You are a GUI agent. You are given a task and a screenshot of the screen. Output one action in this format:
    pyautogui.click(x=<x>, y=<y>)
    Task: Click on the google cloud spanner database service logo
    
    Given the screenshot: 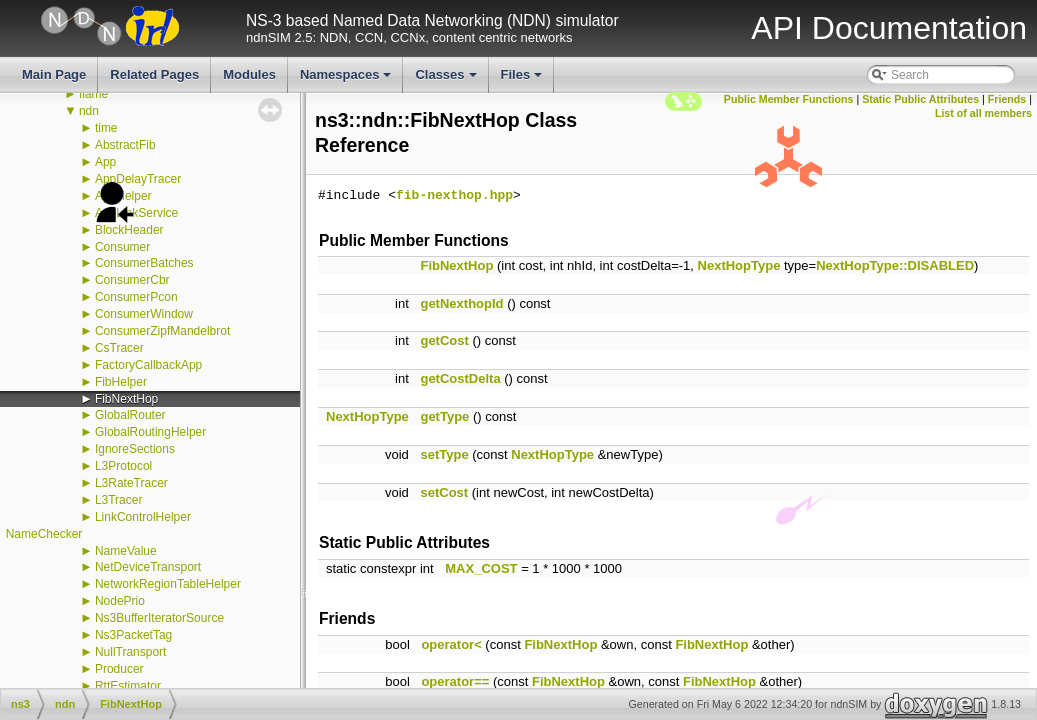 What is the action you would take?
    pyautogui.click(x=788, y=156)
    